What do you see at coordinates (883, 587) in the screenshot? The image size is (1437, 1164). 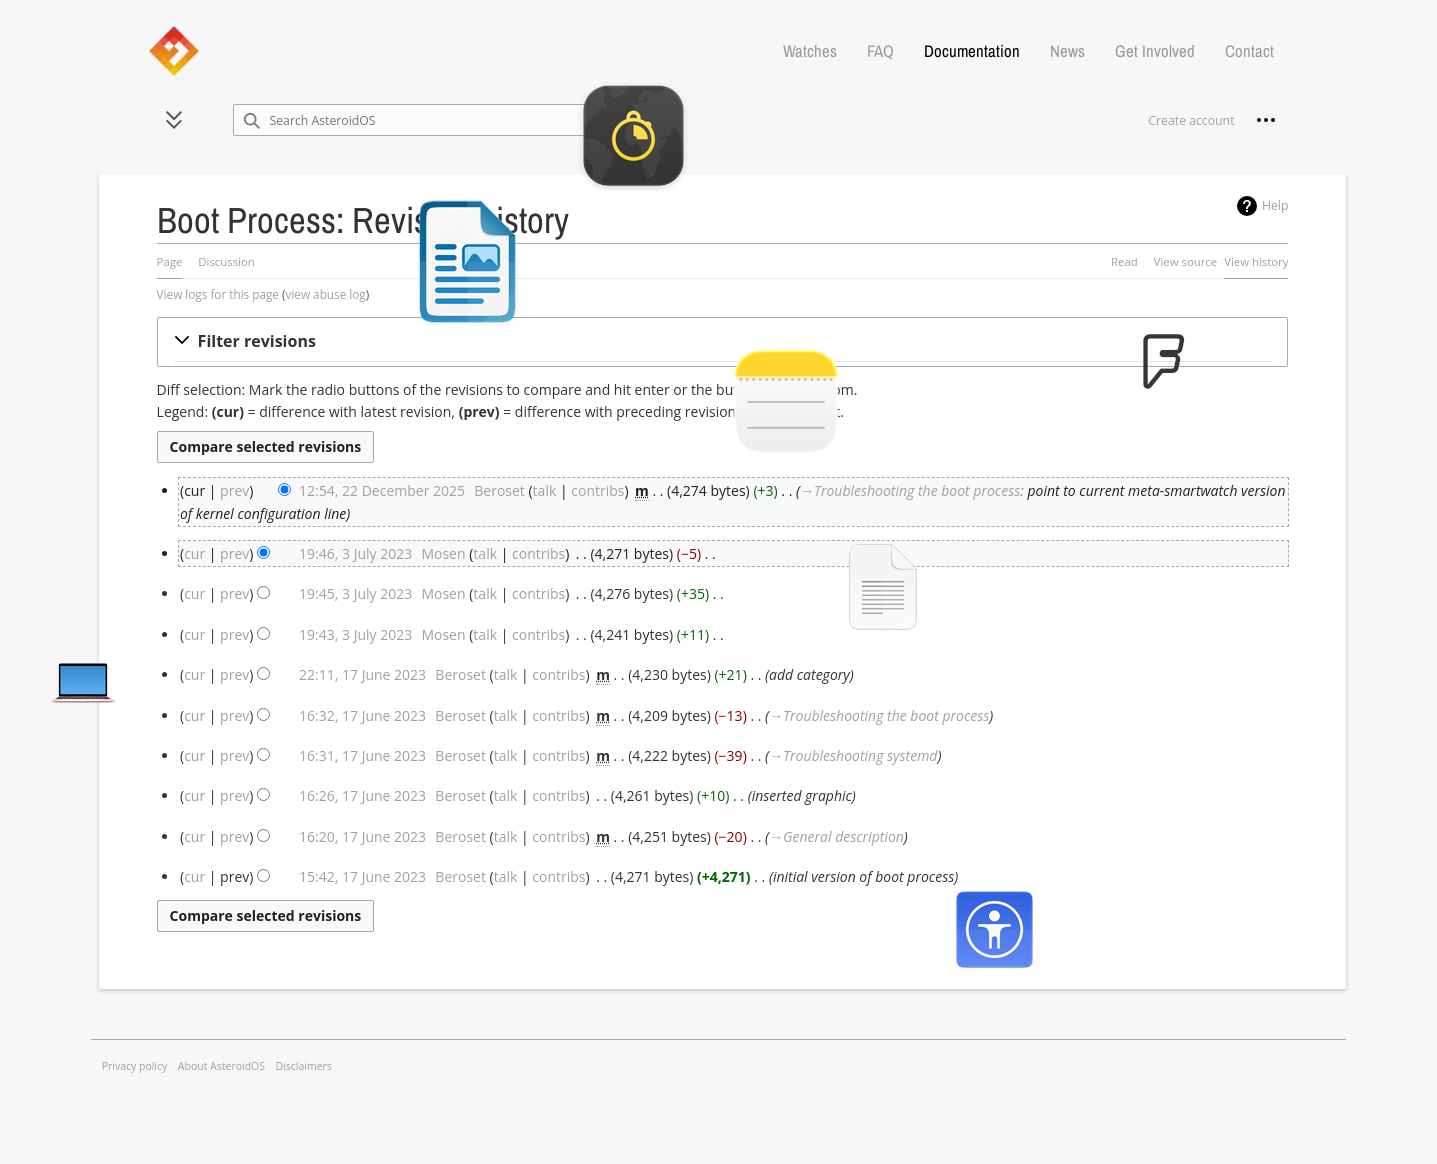 I see `open a plain text file` at bounding box center [883, 587].